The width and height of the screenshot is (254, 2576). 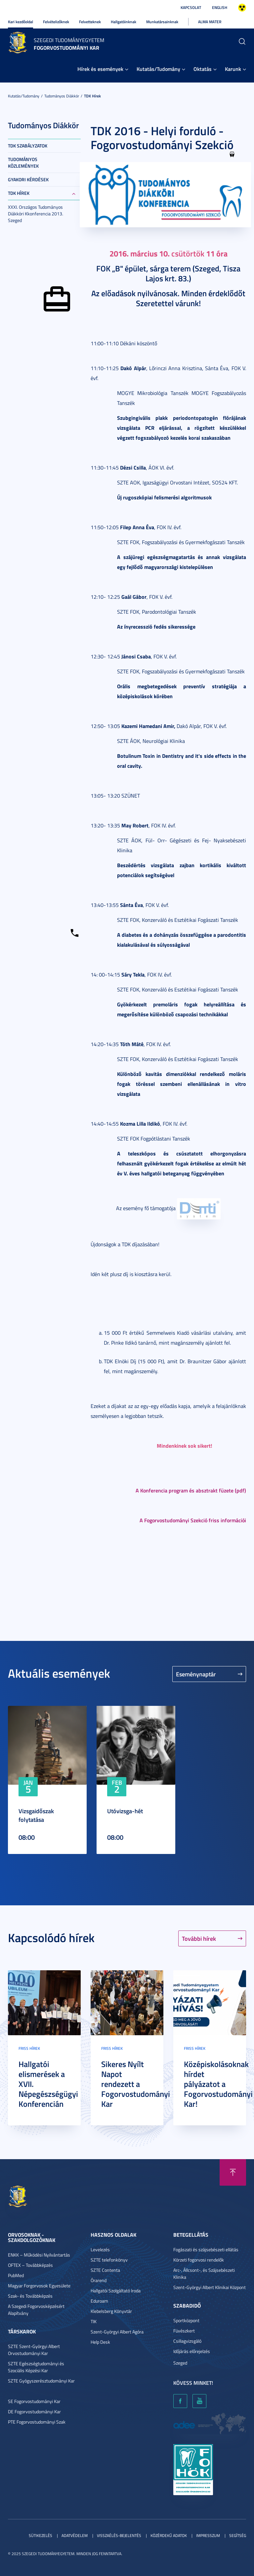 What do you see at coordinates (232, 154) in the screenshot?
I see `access regional train schedules` at bounding box center [232, 154].